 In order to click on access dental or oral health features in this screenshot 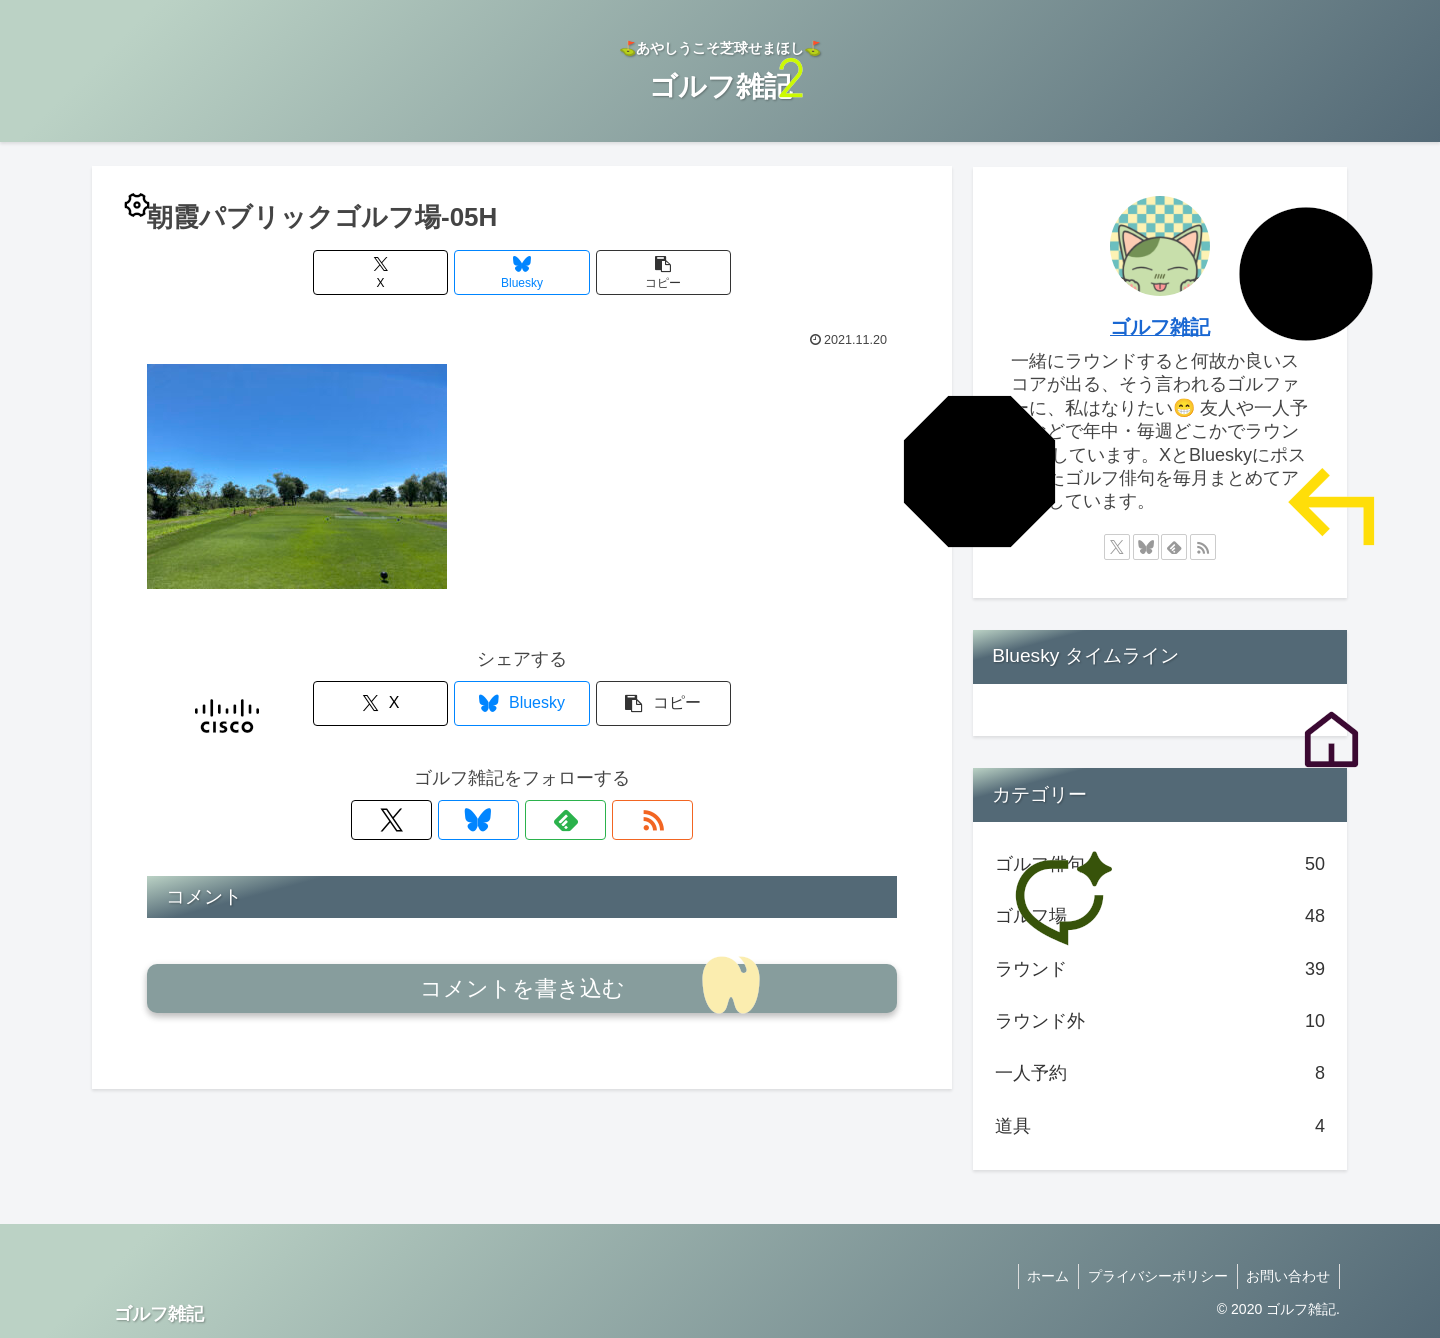, I will do `click(731, 985)`.